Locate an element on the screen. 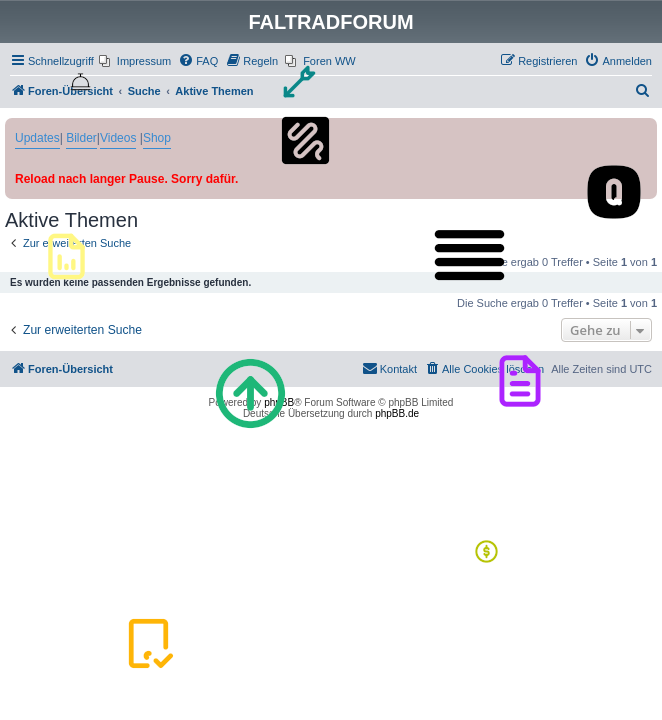 This screenshot has width=662, height=720. view document analytics or statistics is located at coordinates (66, 256).